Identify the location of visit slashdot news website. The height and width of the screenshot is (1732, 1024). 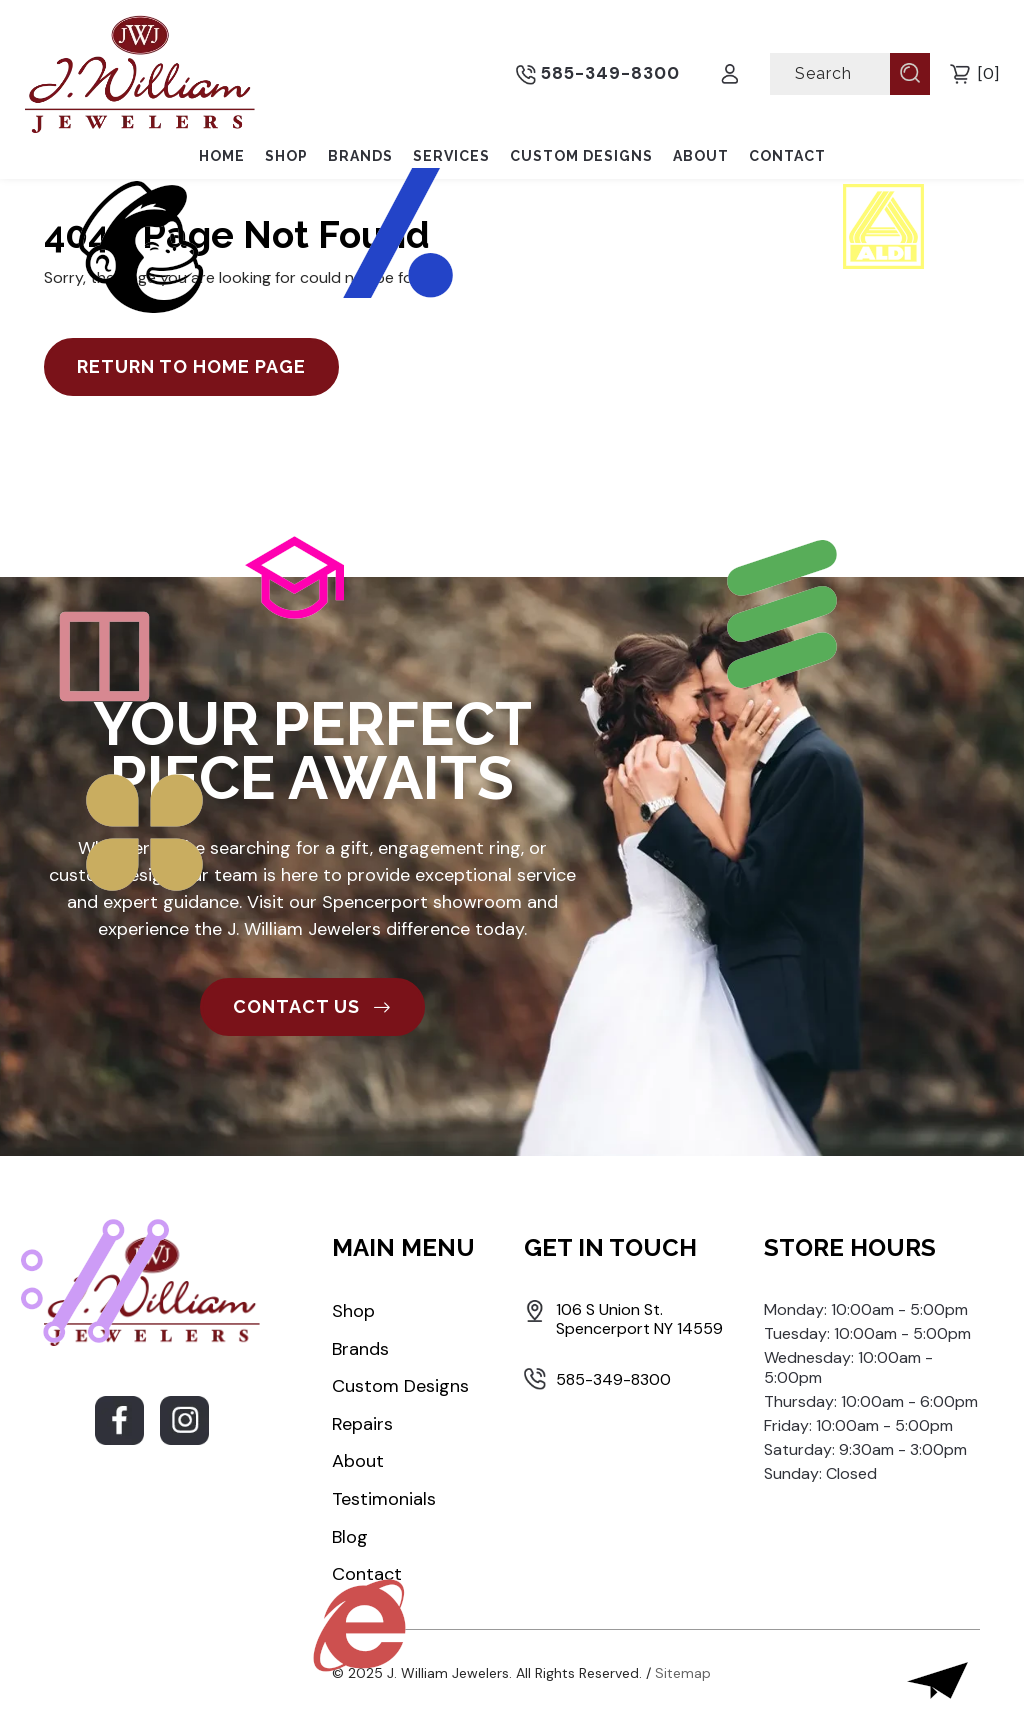
(398, 233).